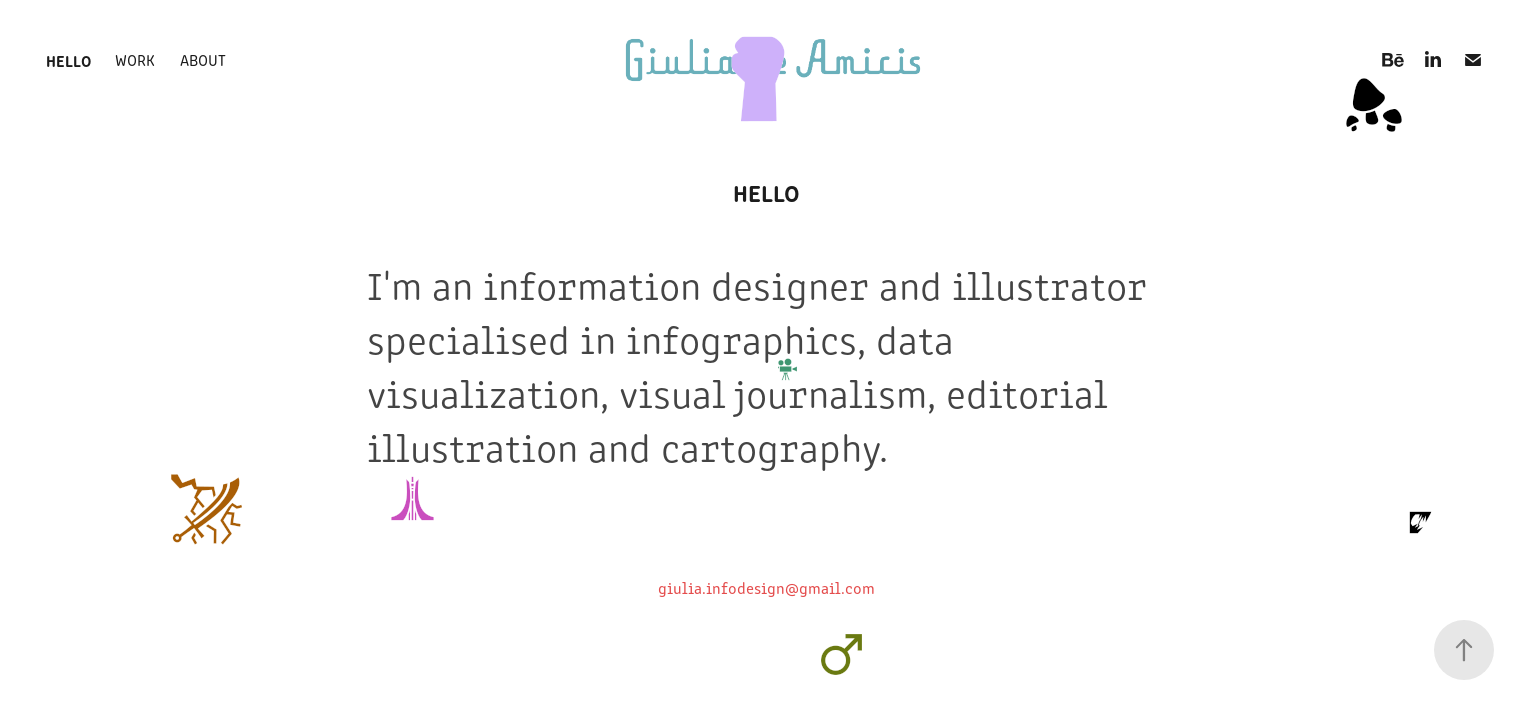  What do you see at coordinates (412, 498) in the screenshot?
I see `view memorial or monument location` at bounding box center [412, 498].